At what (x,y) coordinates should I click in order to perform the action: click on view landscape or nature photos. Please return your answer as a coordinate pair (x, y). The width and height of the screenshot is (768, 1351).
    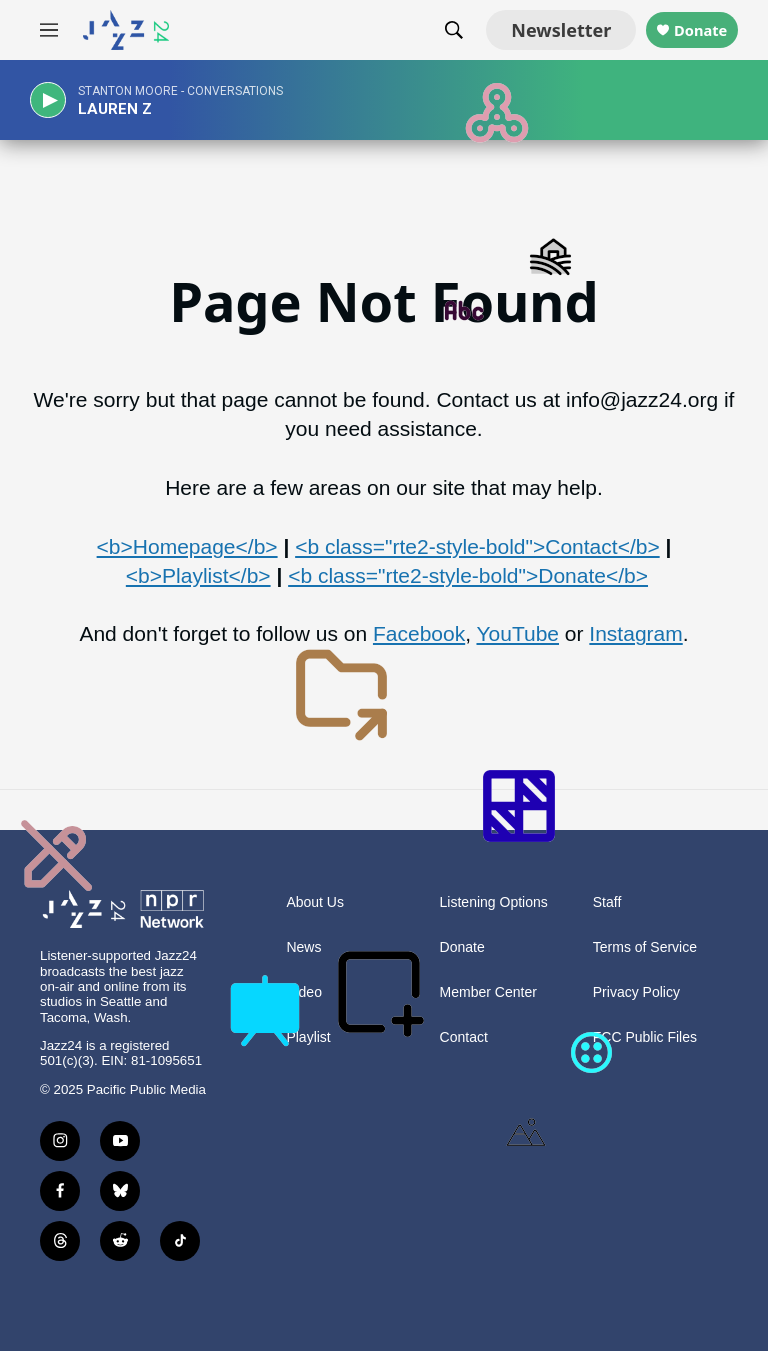
    Looking at the image, I should click on (526, 1134).